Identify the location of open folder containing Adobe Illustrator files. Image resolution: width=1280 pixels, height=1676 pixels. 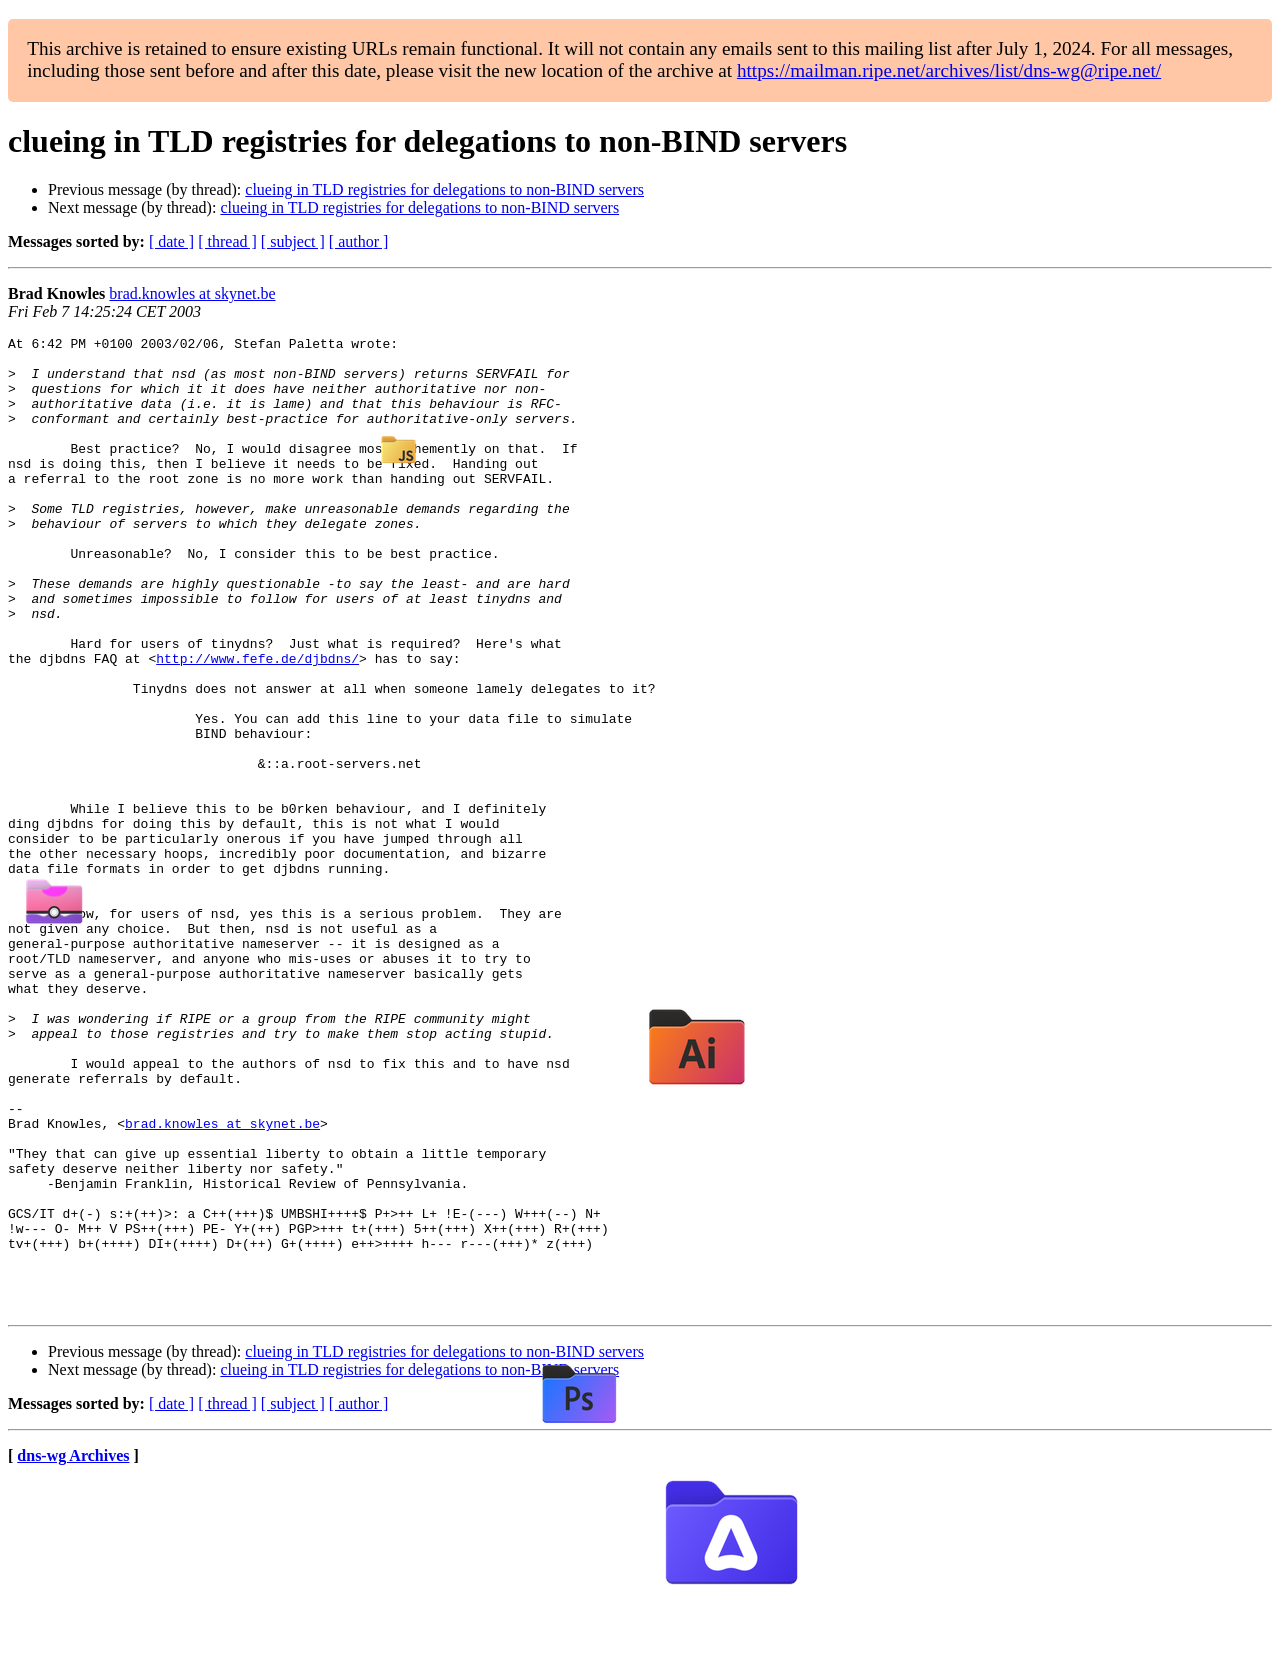
(696, 1049).